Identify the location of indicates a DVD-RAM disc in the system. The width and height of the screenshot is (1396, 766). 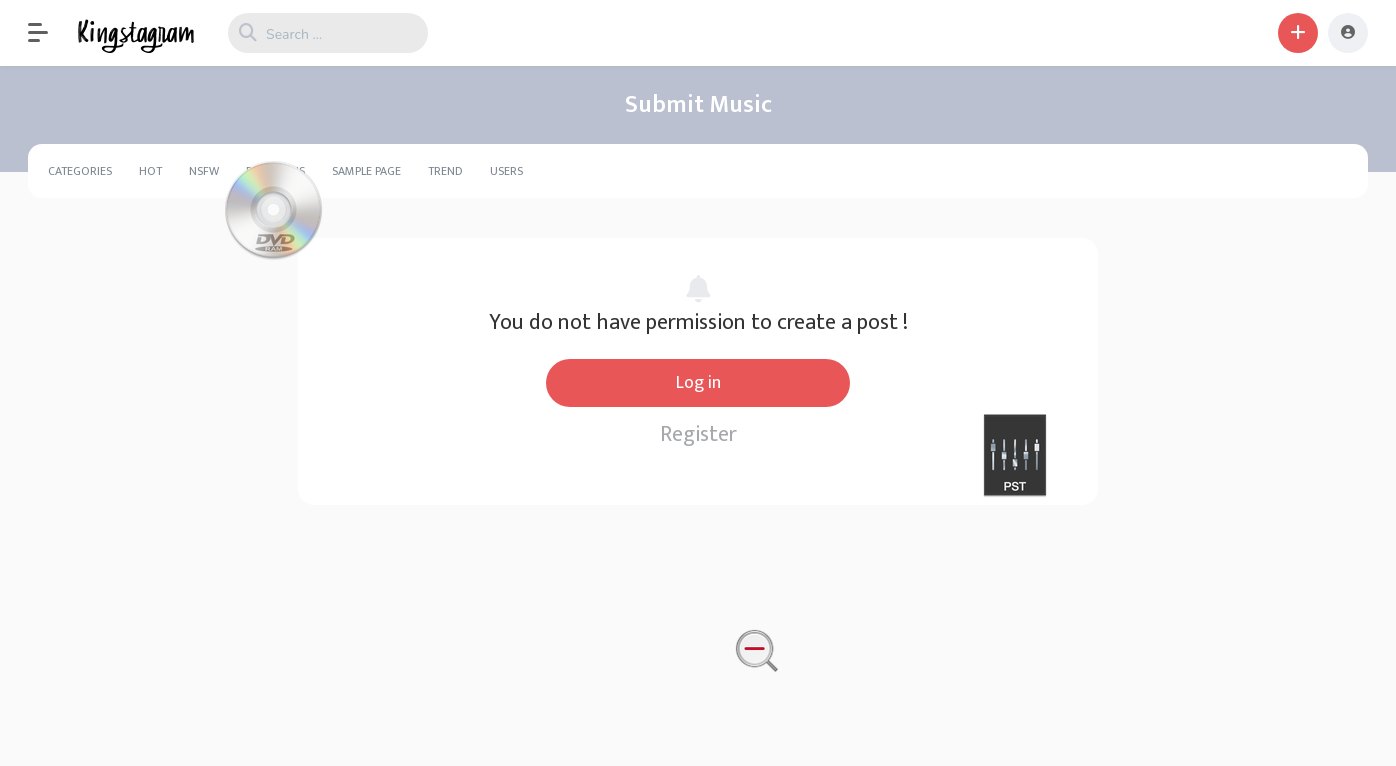
(273, 211).